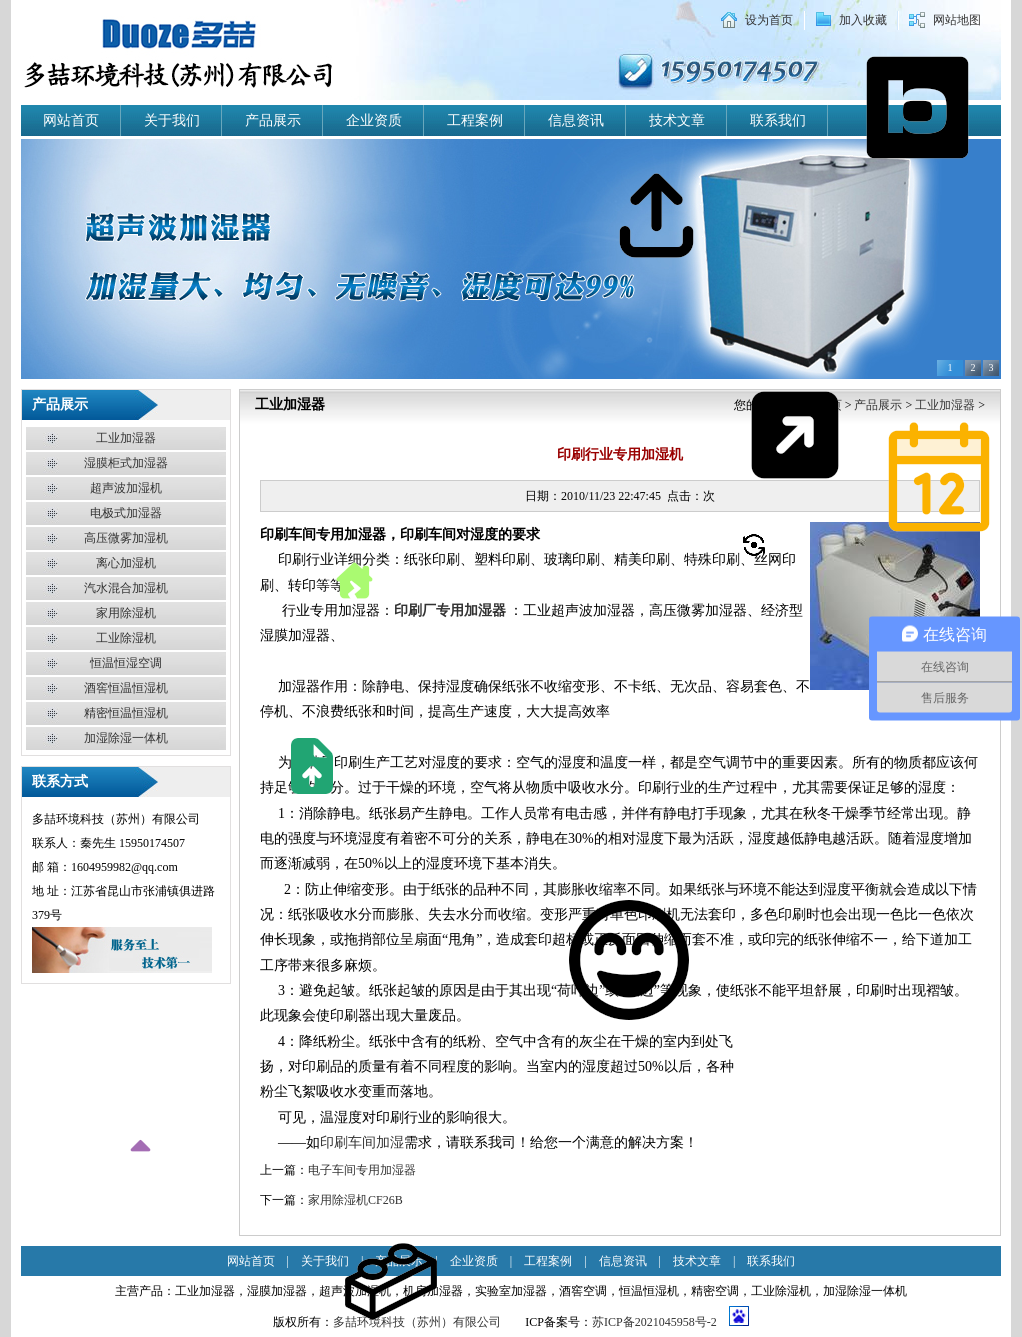  What do you see at coordinates (629, 960) in the screenshot?
I see `react with a happy emoji` at bounding box center [629, 960].